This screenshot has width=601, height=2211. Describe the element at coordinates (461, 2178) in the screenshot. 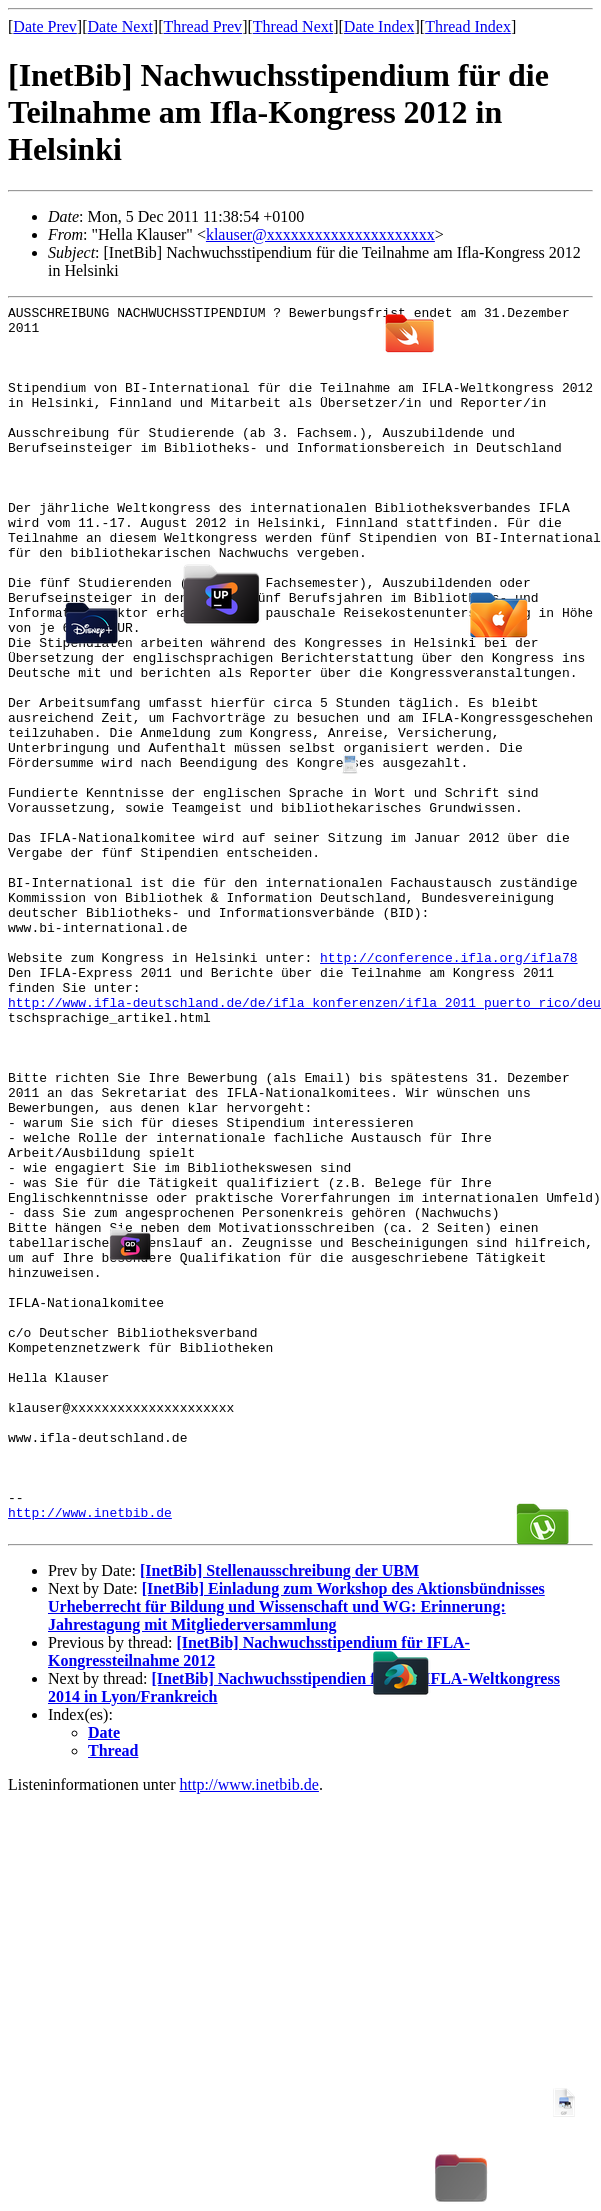

I see `open file folder` at that location.